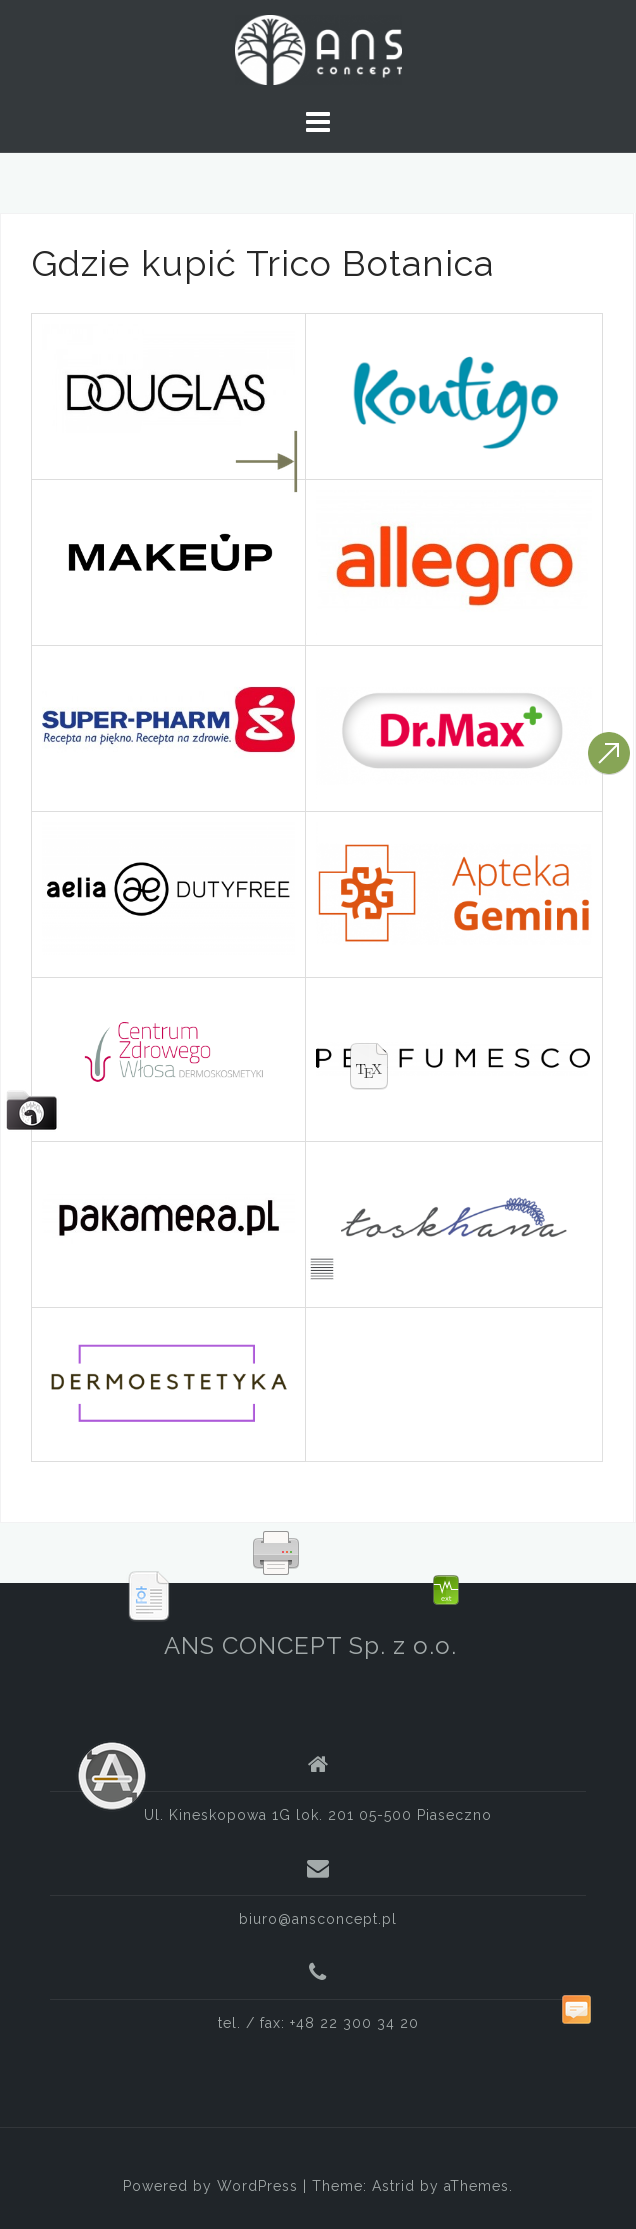 The height and width of the screenshot is (2229, 636). Describe the element at coordinates (112, 1776) in the screenshot. I see `check for and install system software updates` at that location.